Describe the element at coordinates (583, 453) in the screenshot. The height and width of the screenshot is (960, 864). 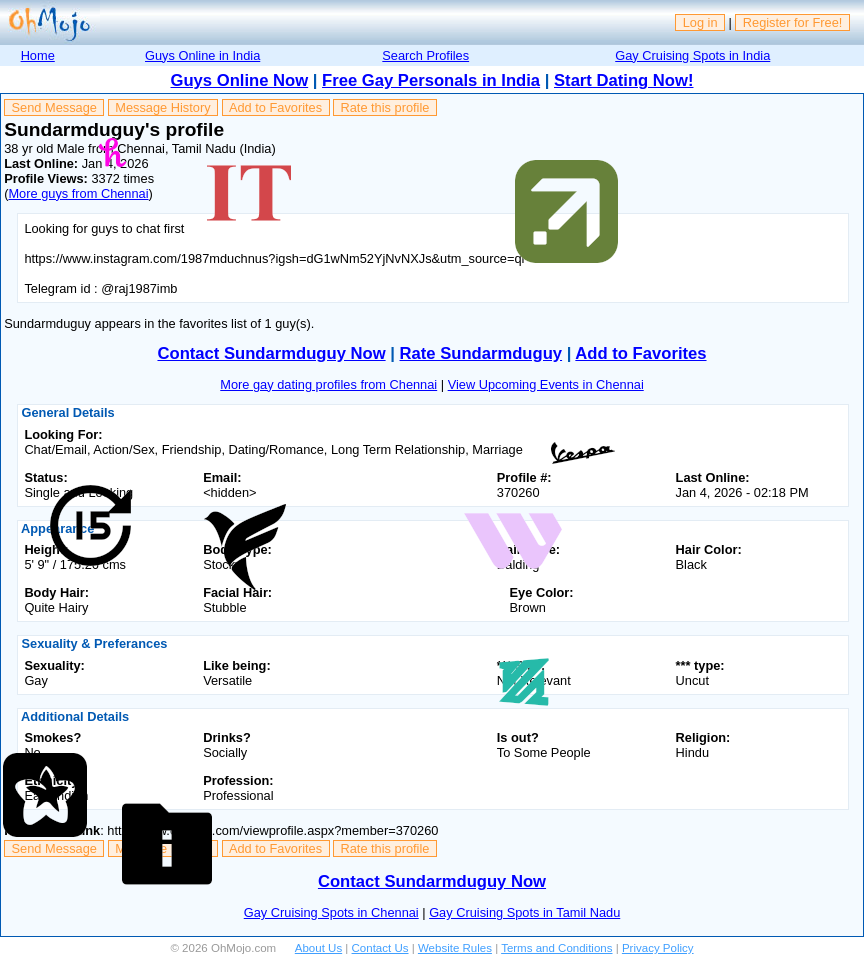
I see `vespa brand logo` at that location.